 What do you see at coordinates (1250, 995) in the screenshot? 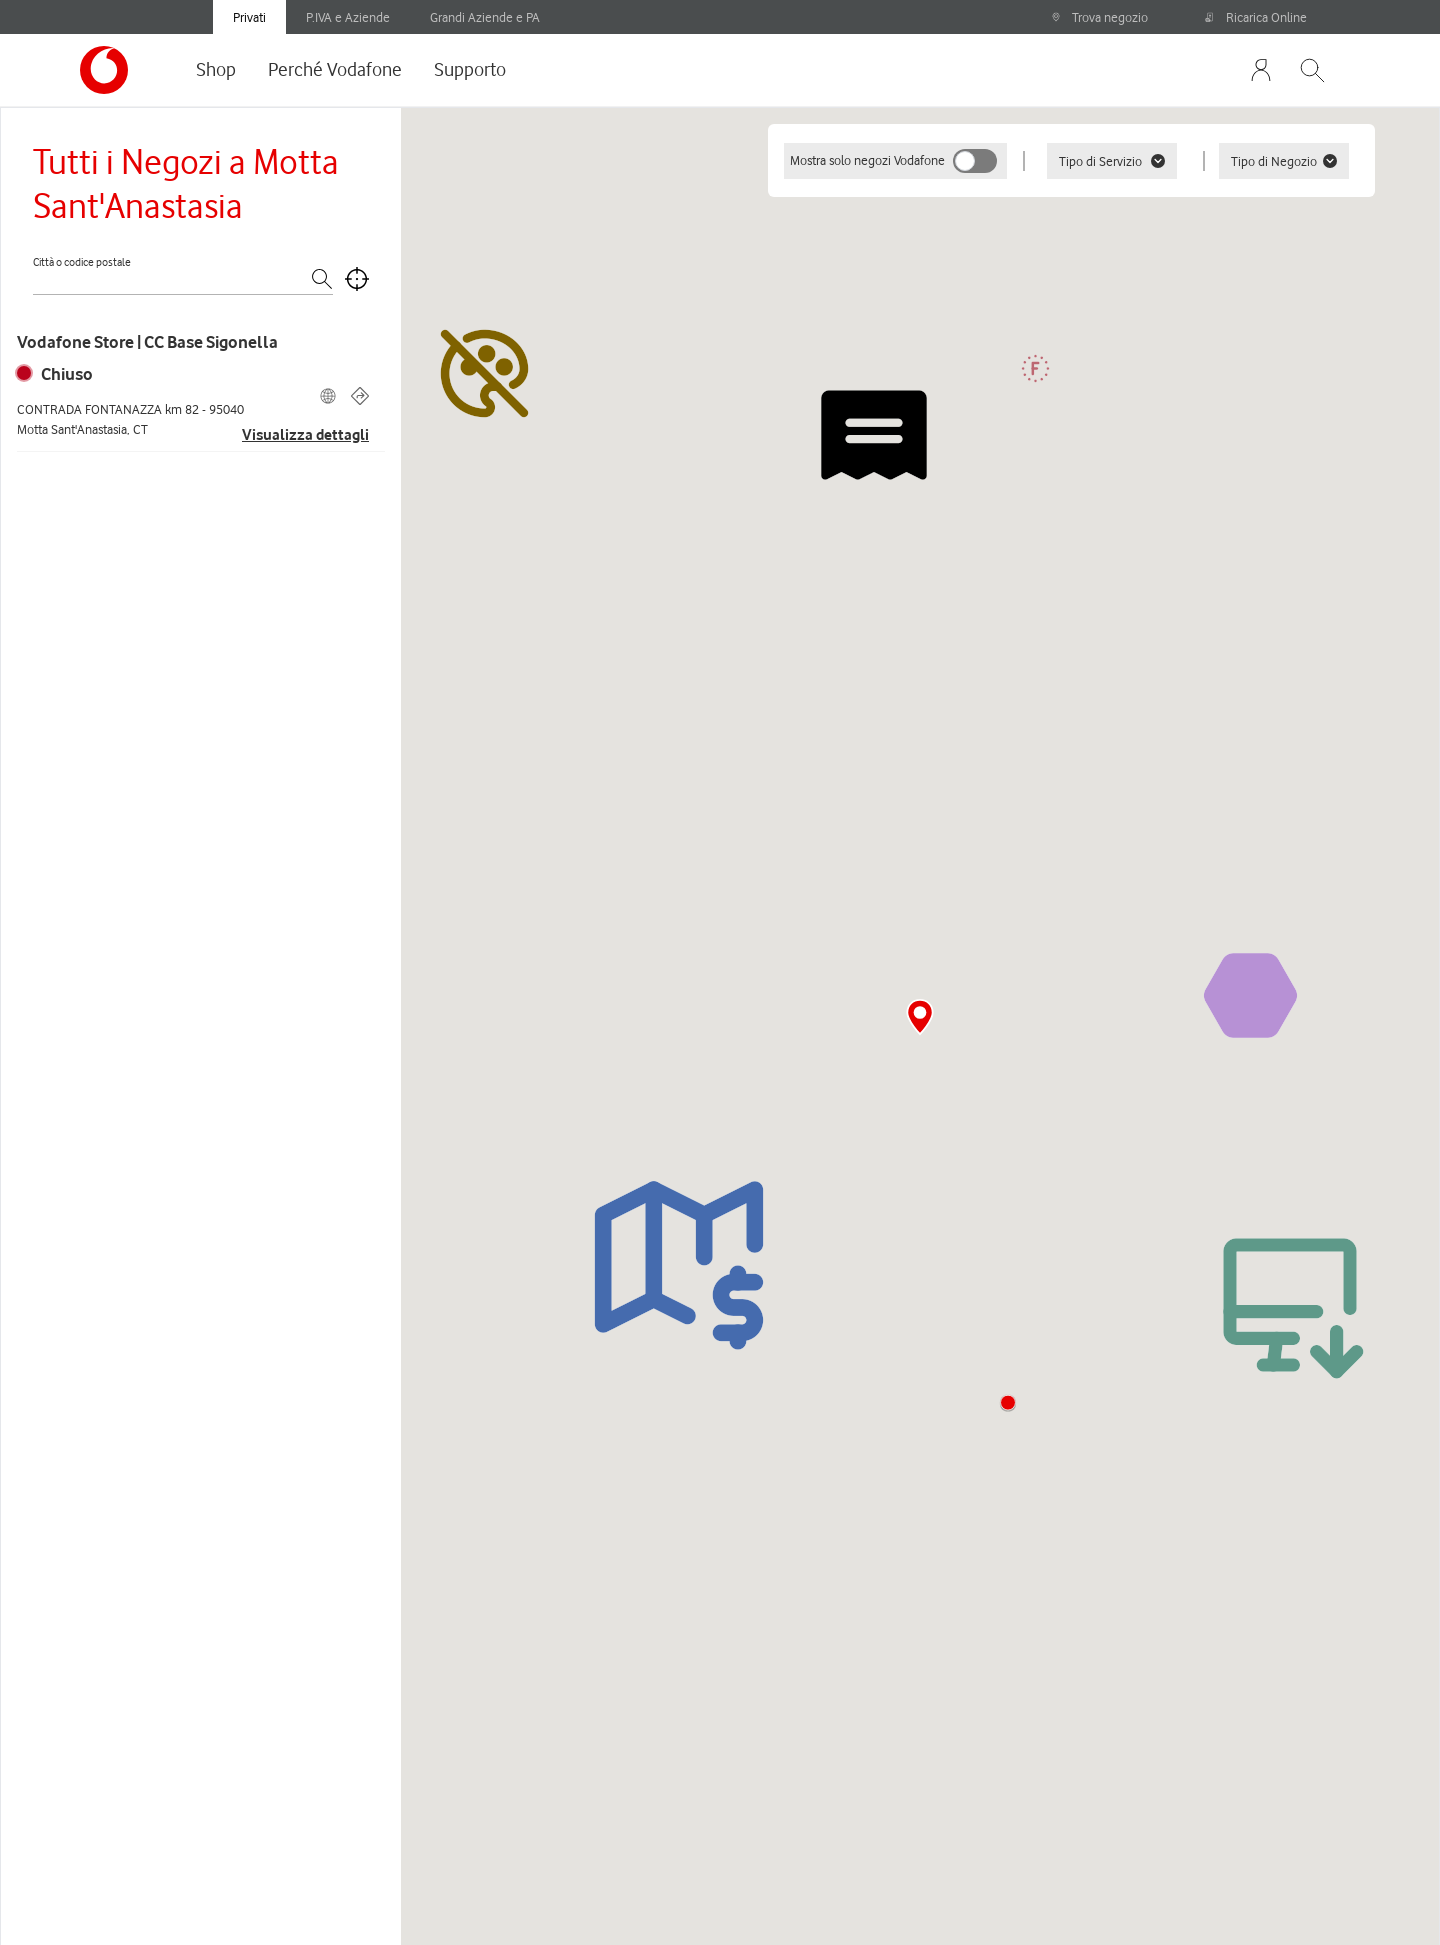
I see `hexagonal shape indicator or geometric element` at bounding box center [1250, 995].